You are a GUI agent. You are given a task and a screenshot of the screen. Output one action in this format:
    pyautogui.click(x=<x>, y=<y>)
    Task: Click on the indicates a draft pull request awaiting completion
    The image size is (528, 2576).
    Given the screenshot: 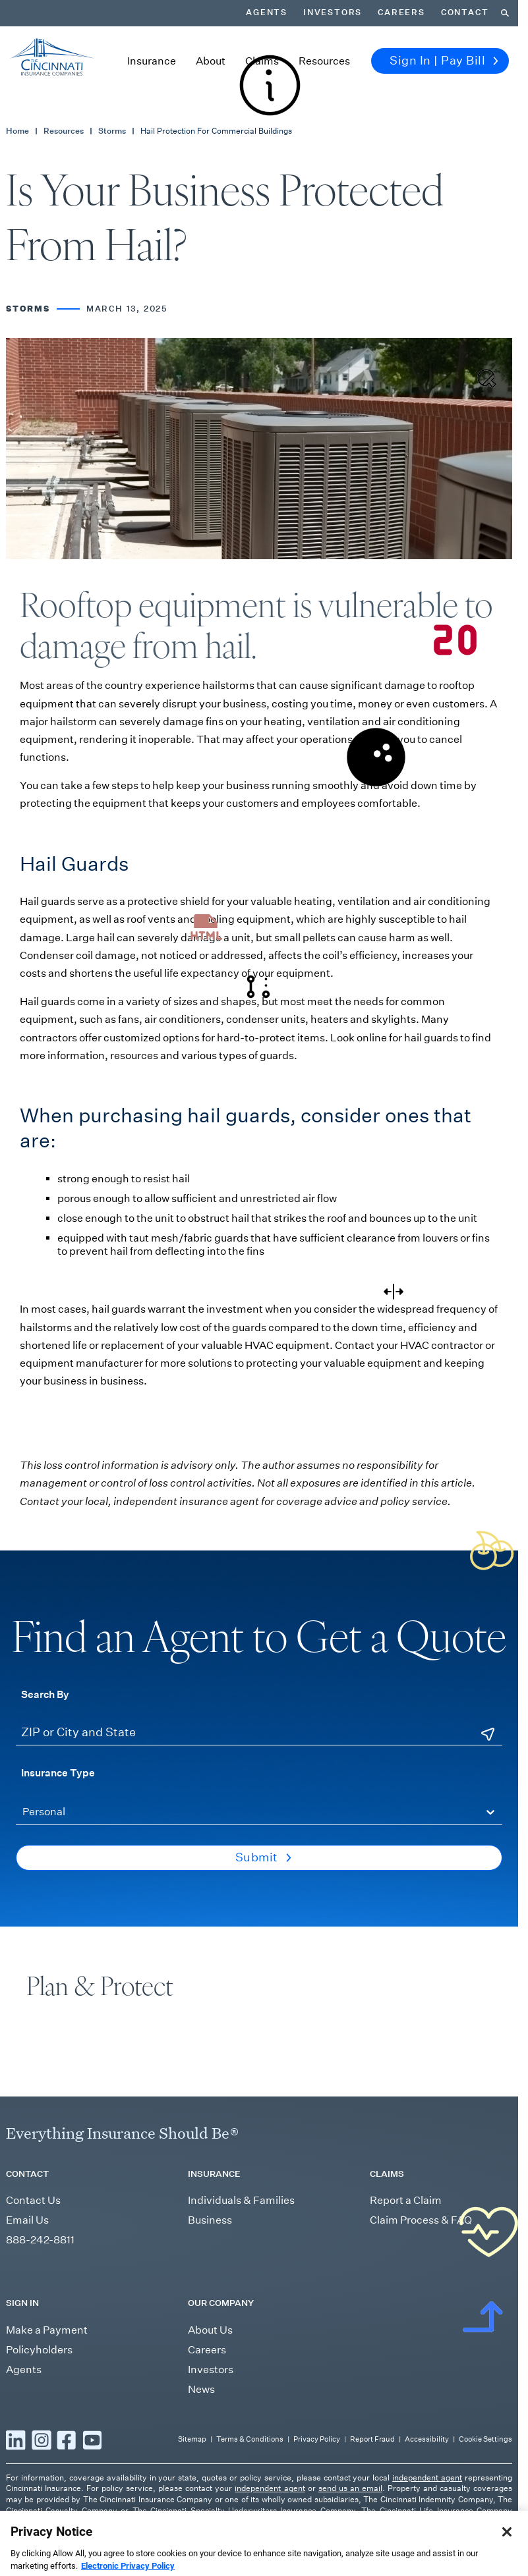 What is the action you would take?
    pyautogui.click(x=258, y=987)
    